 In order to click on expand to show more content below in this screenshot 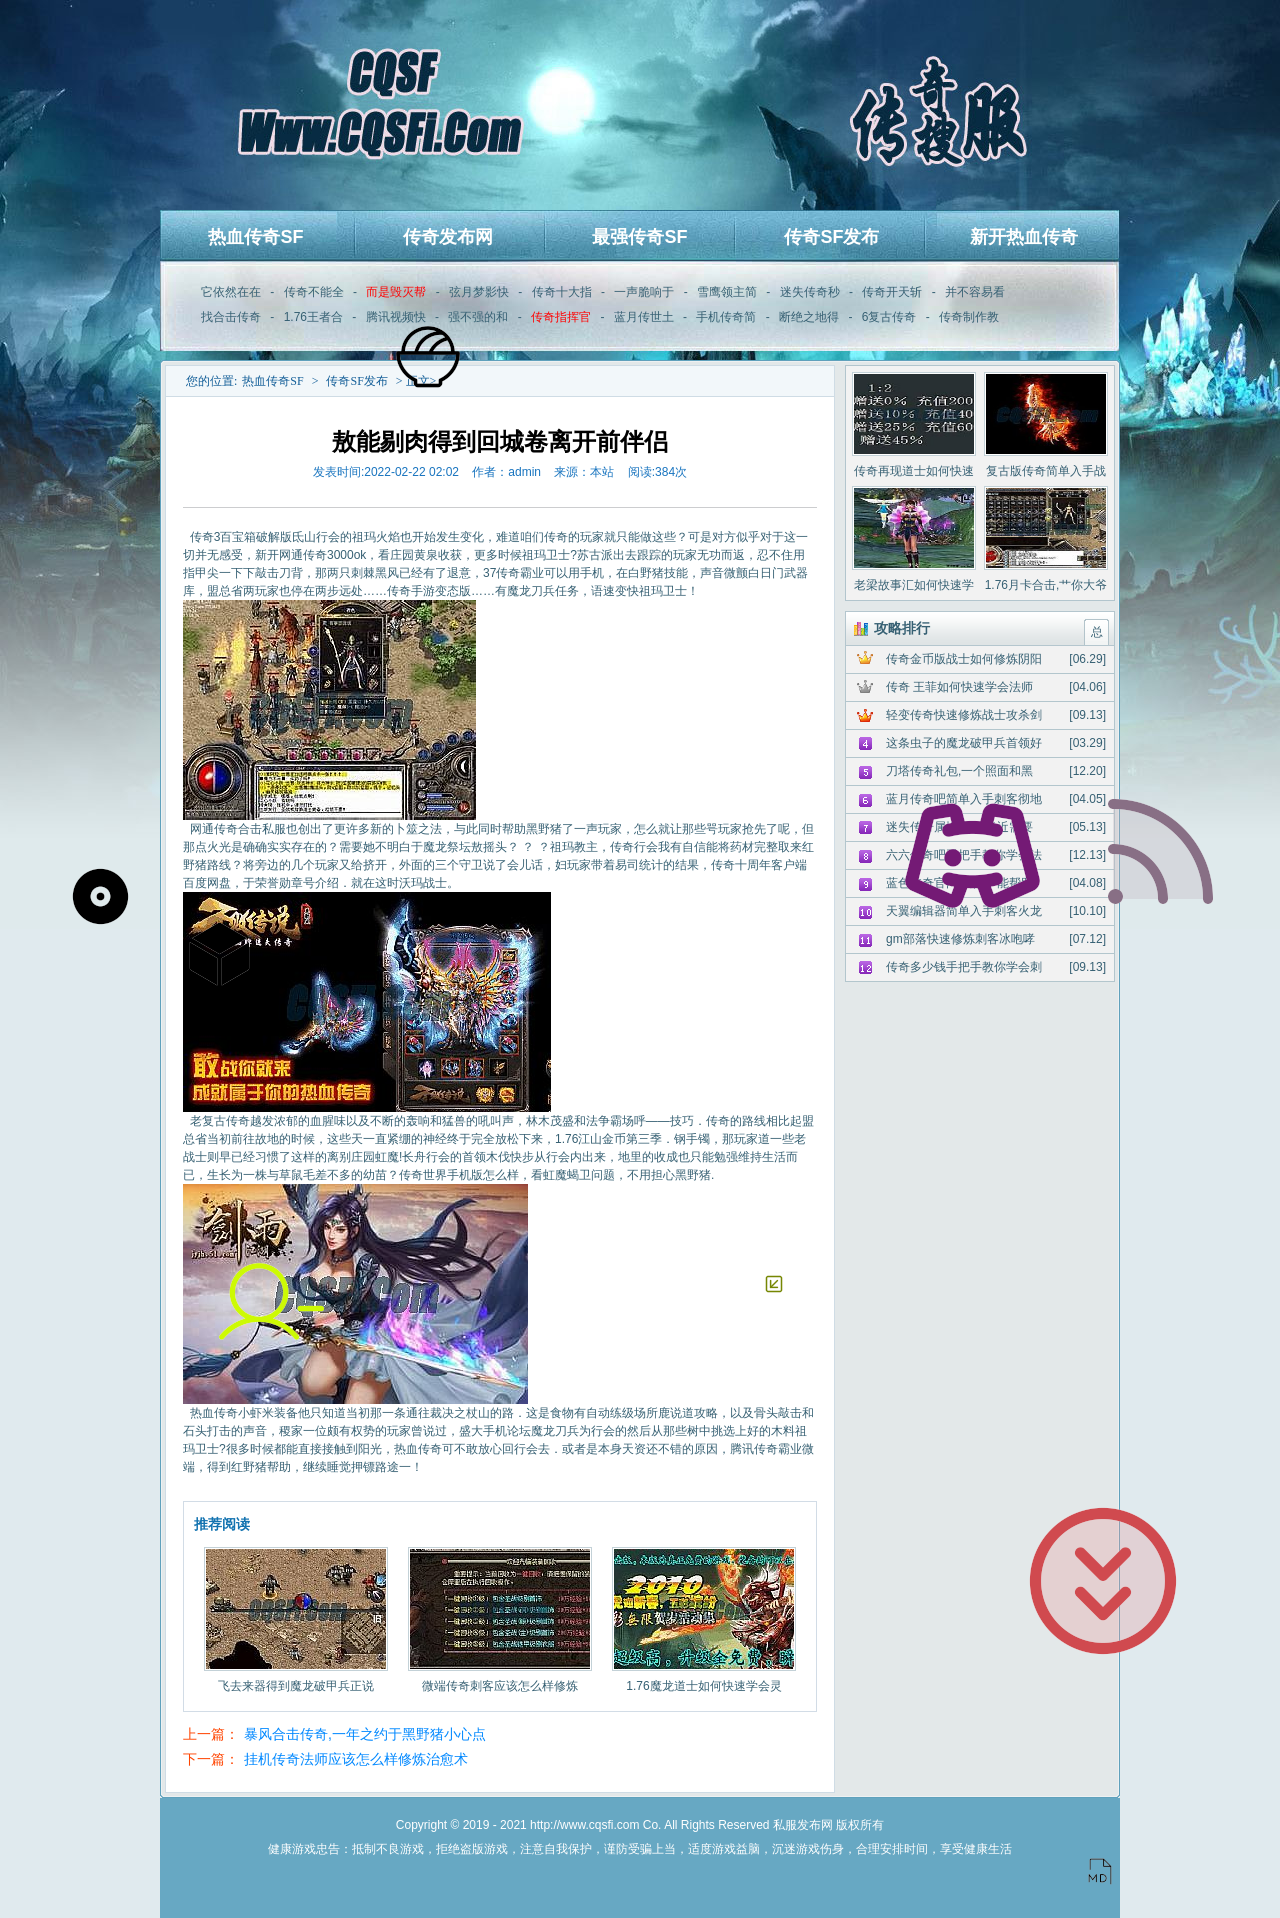, I will do `click(1103, 1581)`.